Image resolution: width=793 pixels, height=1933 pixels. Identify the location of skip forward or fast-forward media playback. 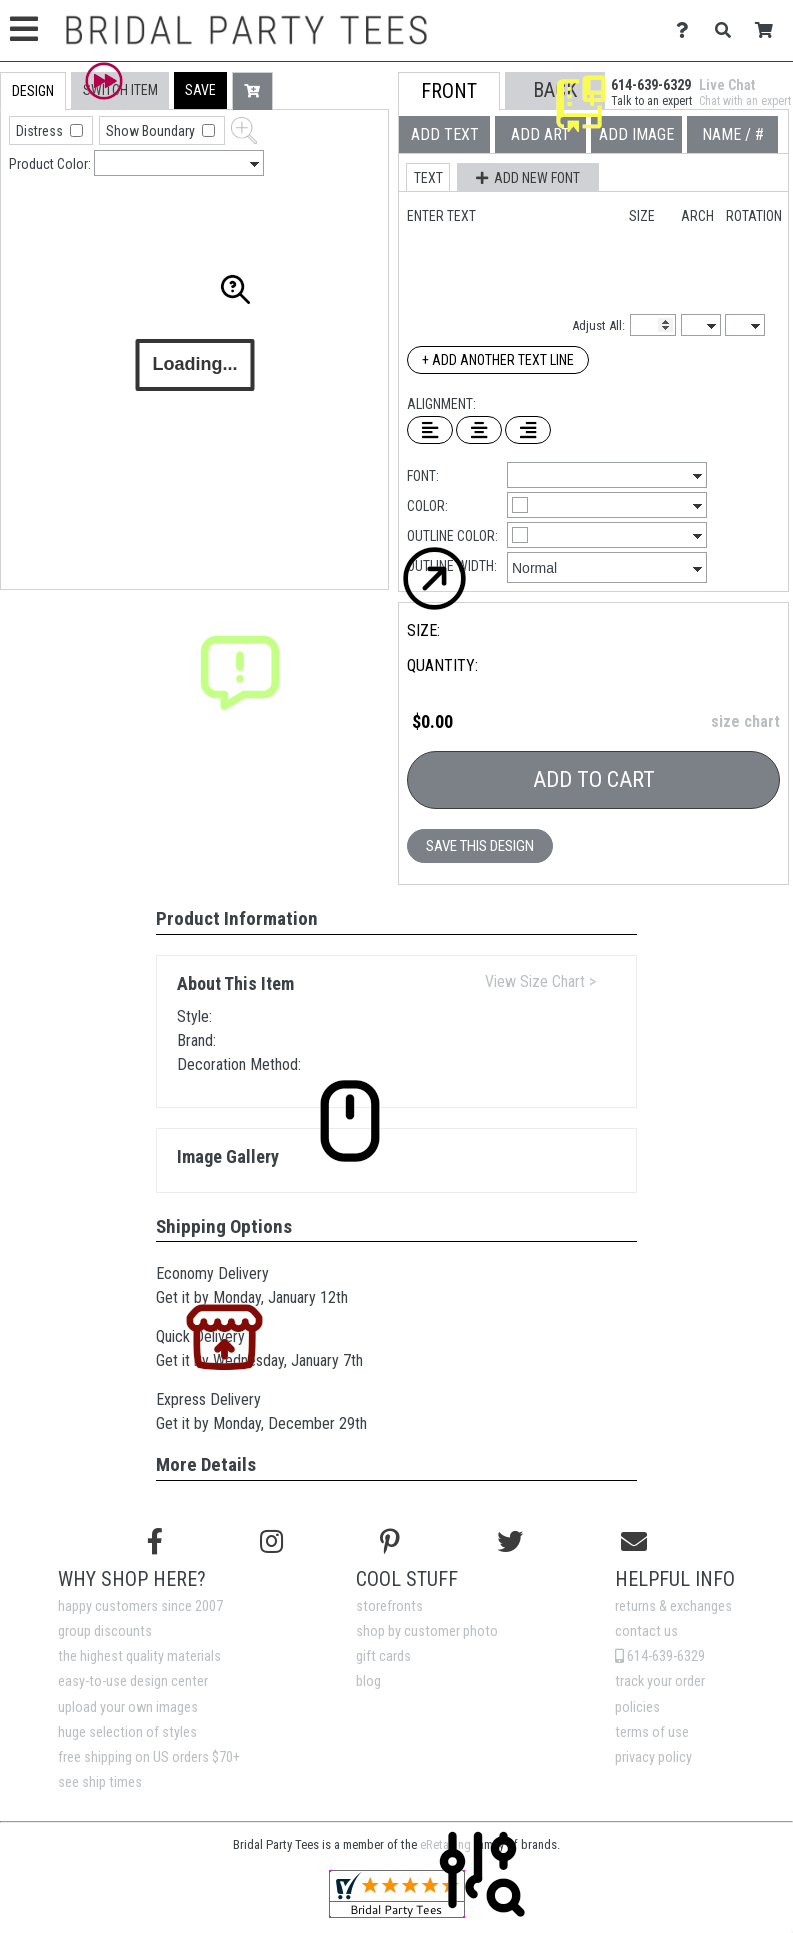
(104, 81).